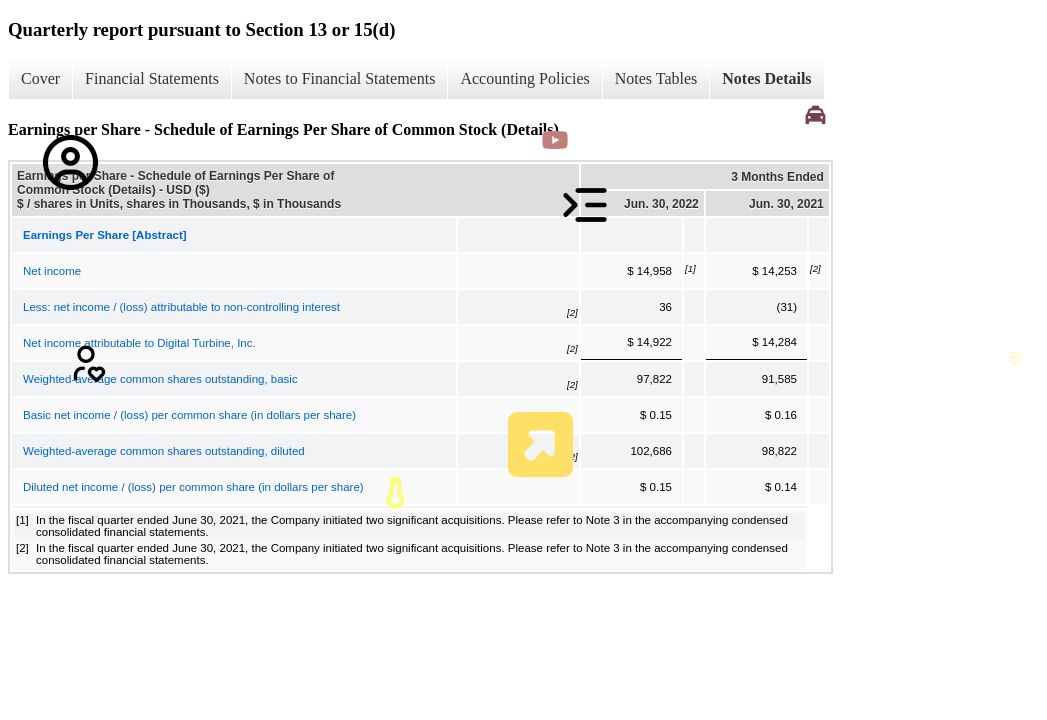  I want to click on open YouTube app, so click(555, 140).